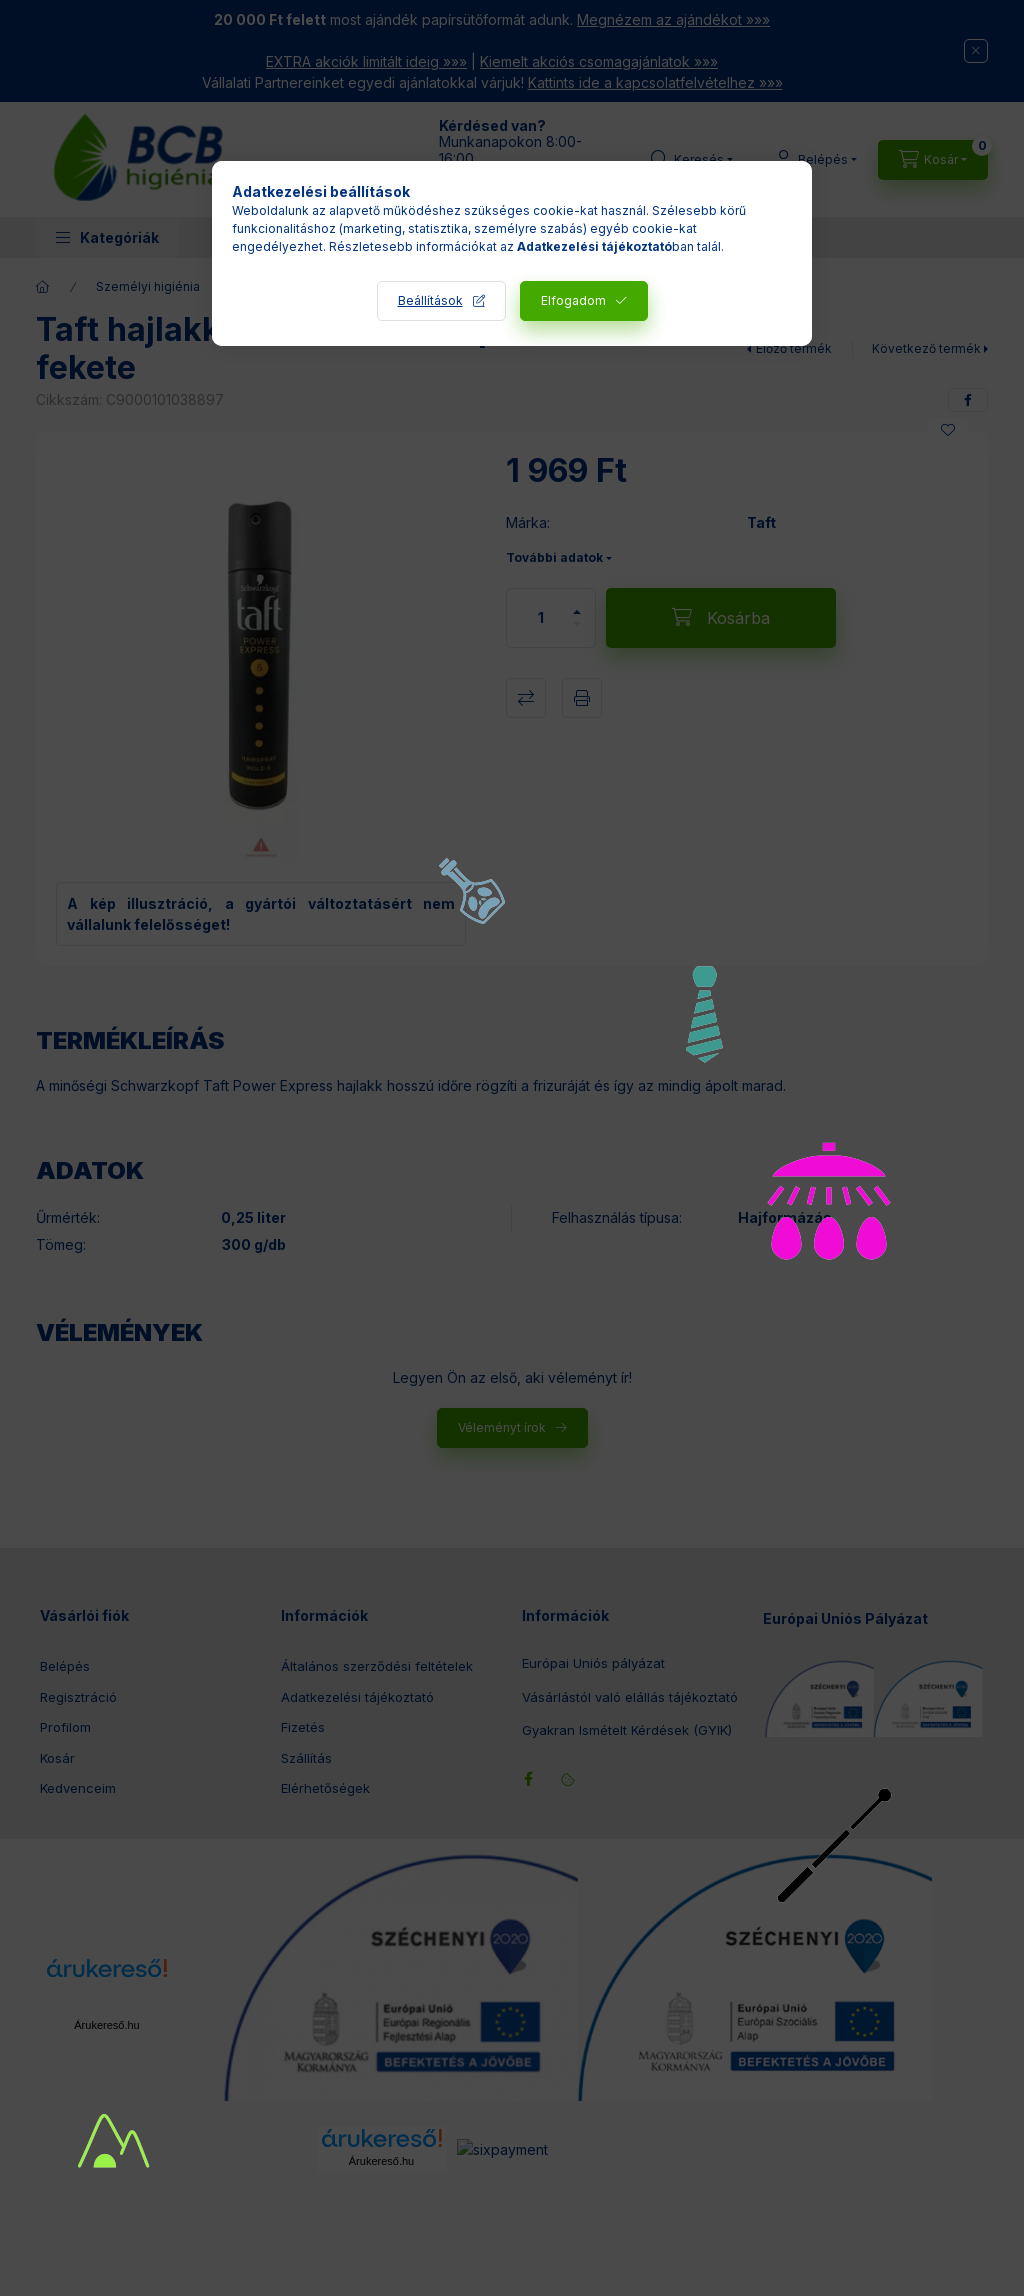  What do you see at coordinates (704, 1014) in the screenshot?
I see `formal or business dress code indicator` at bounding box center [704, 1014].